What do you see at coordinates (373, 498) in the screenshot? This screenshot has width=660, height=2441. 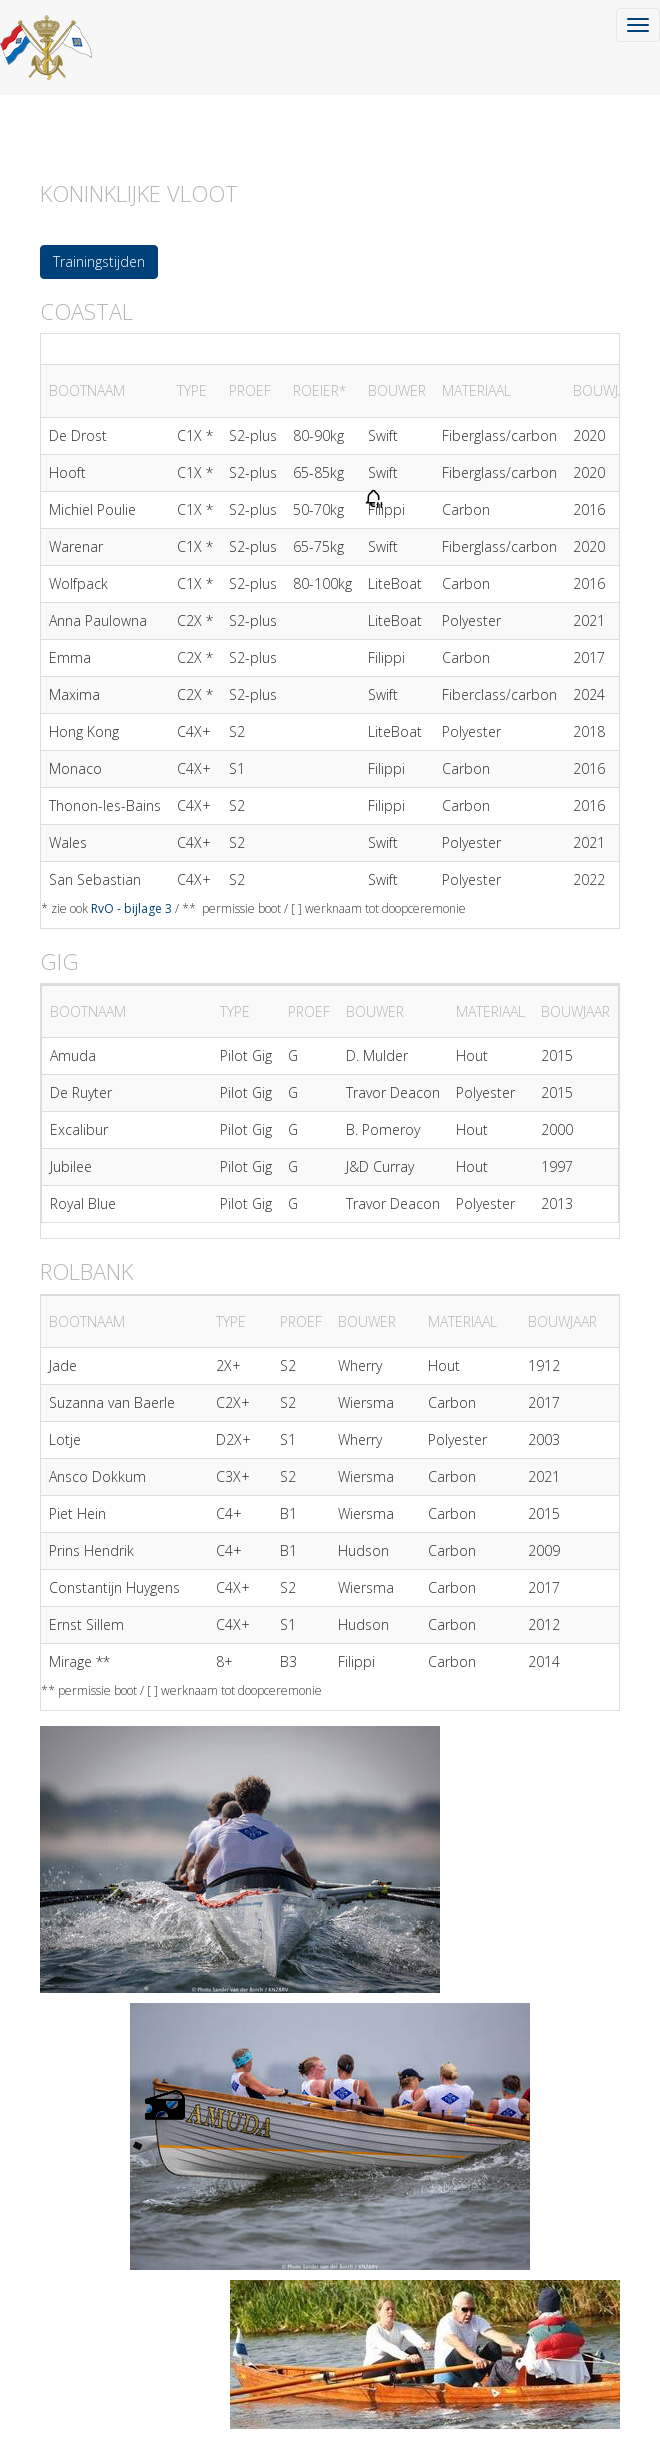 I see `pause notifications` at bounding box center [373, 498].